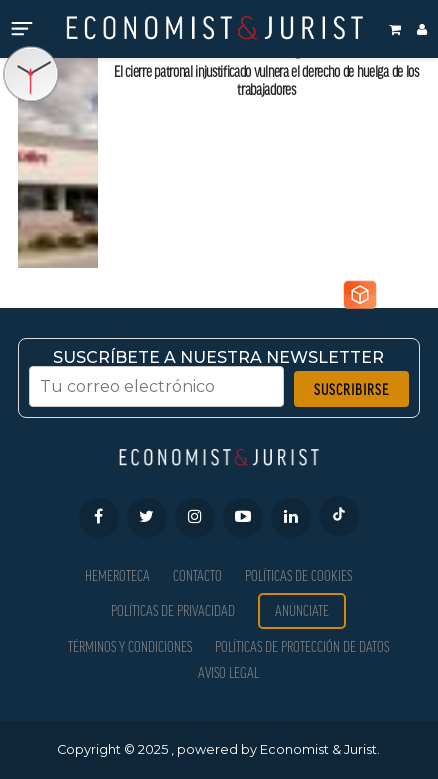  I want to click on access time and date settings, so click(31, 74).